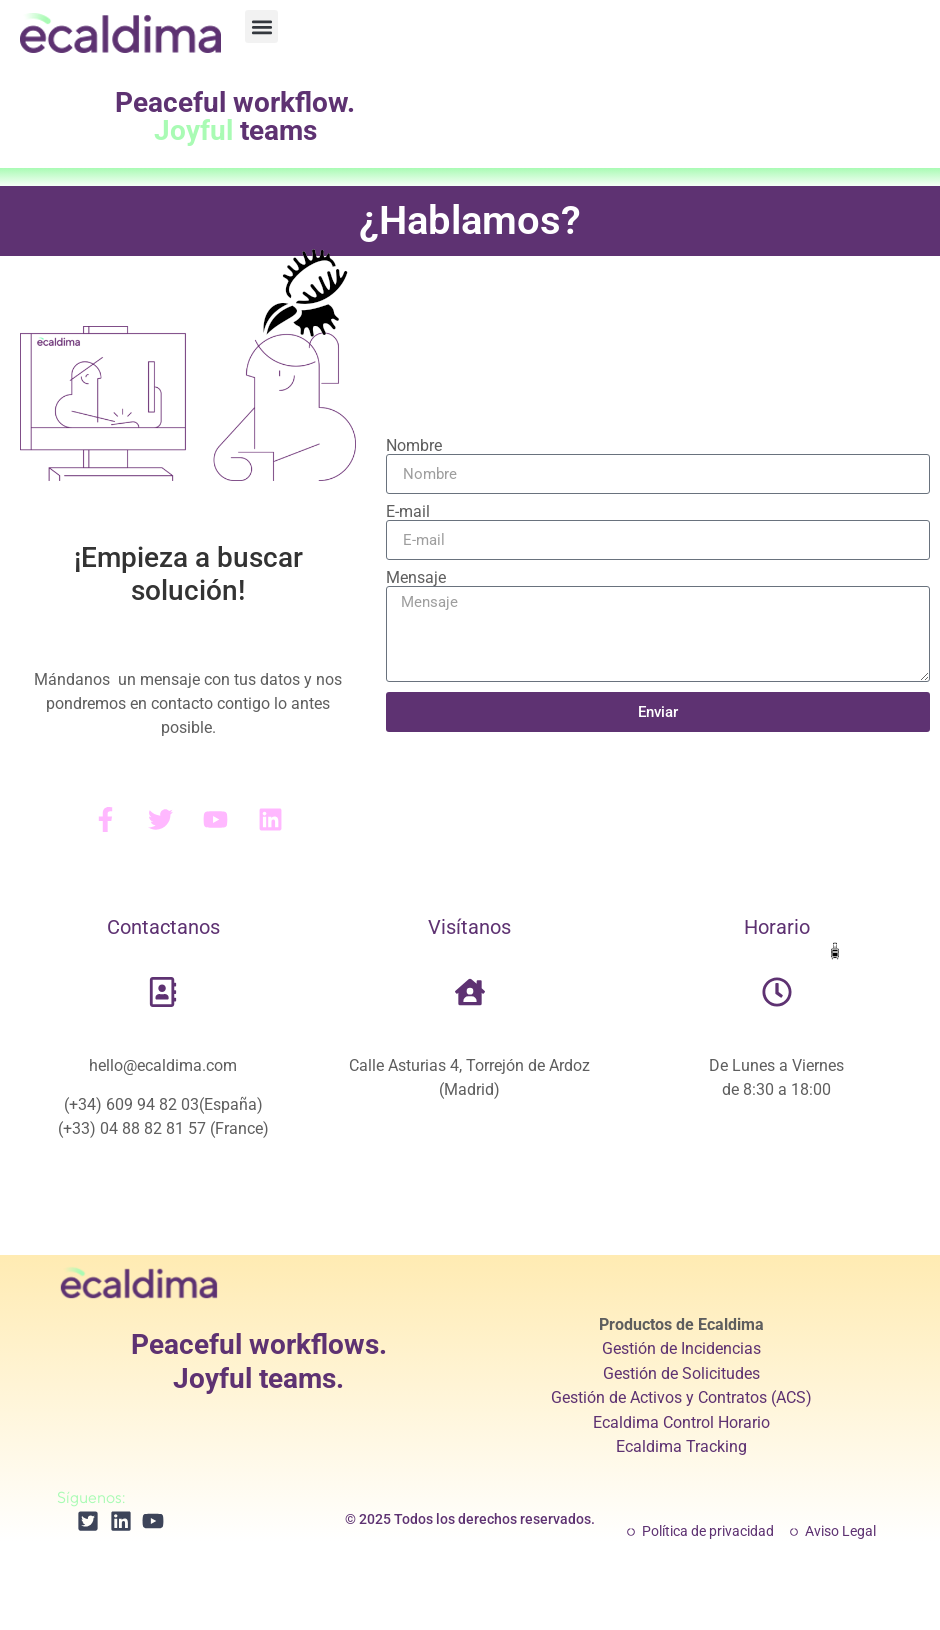  I want to click on venus flytrap plant icon for a nature or botany game, so click(306, 291).